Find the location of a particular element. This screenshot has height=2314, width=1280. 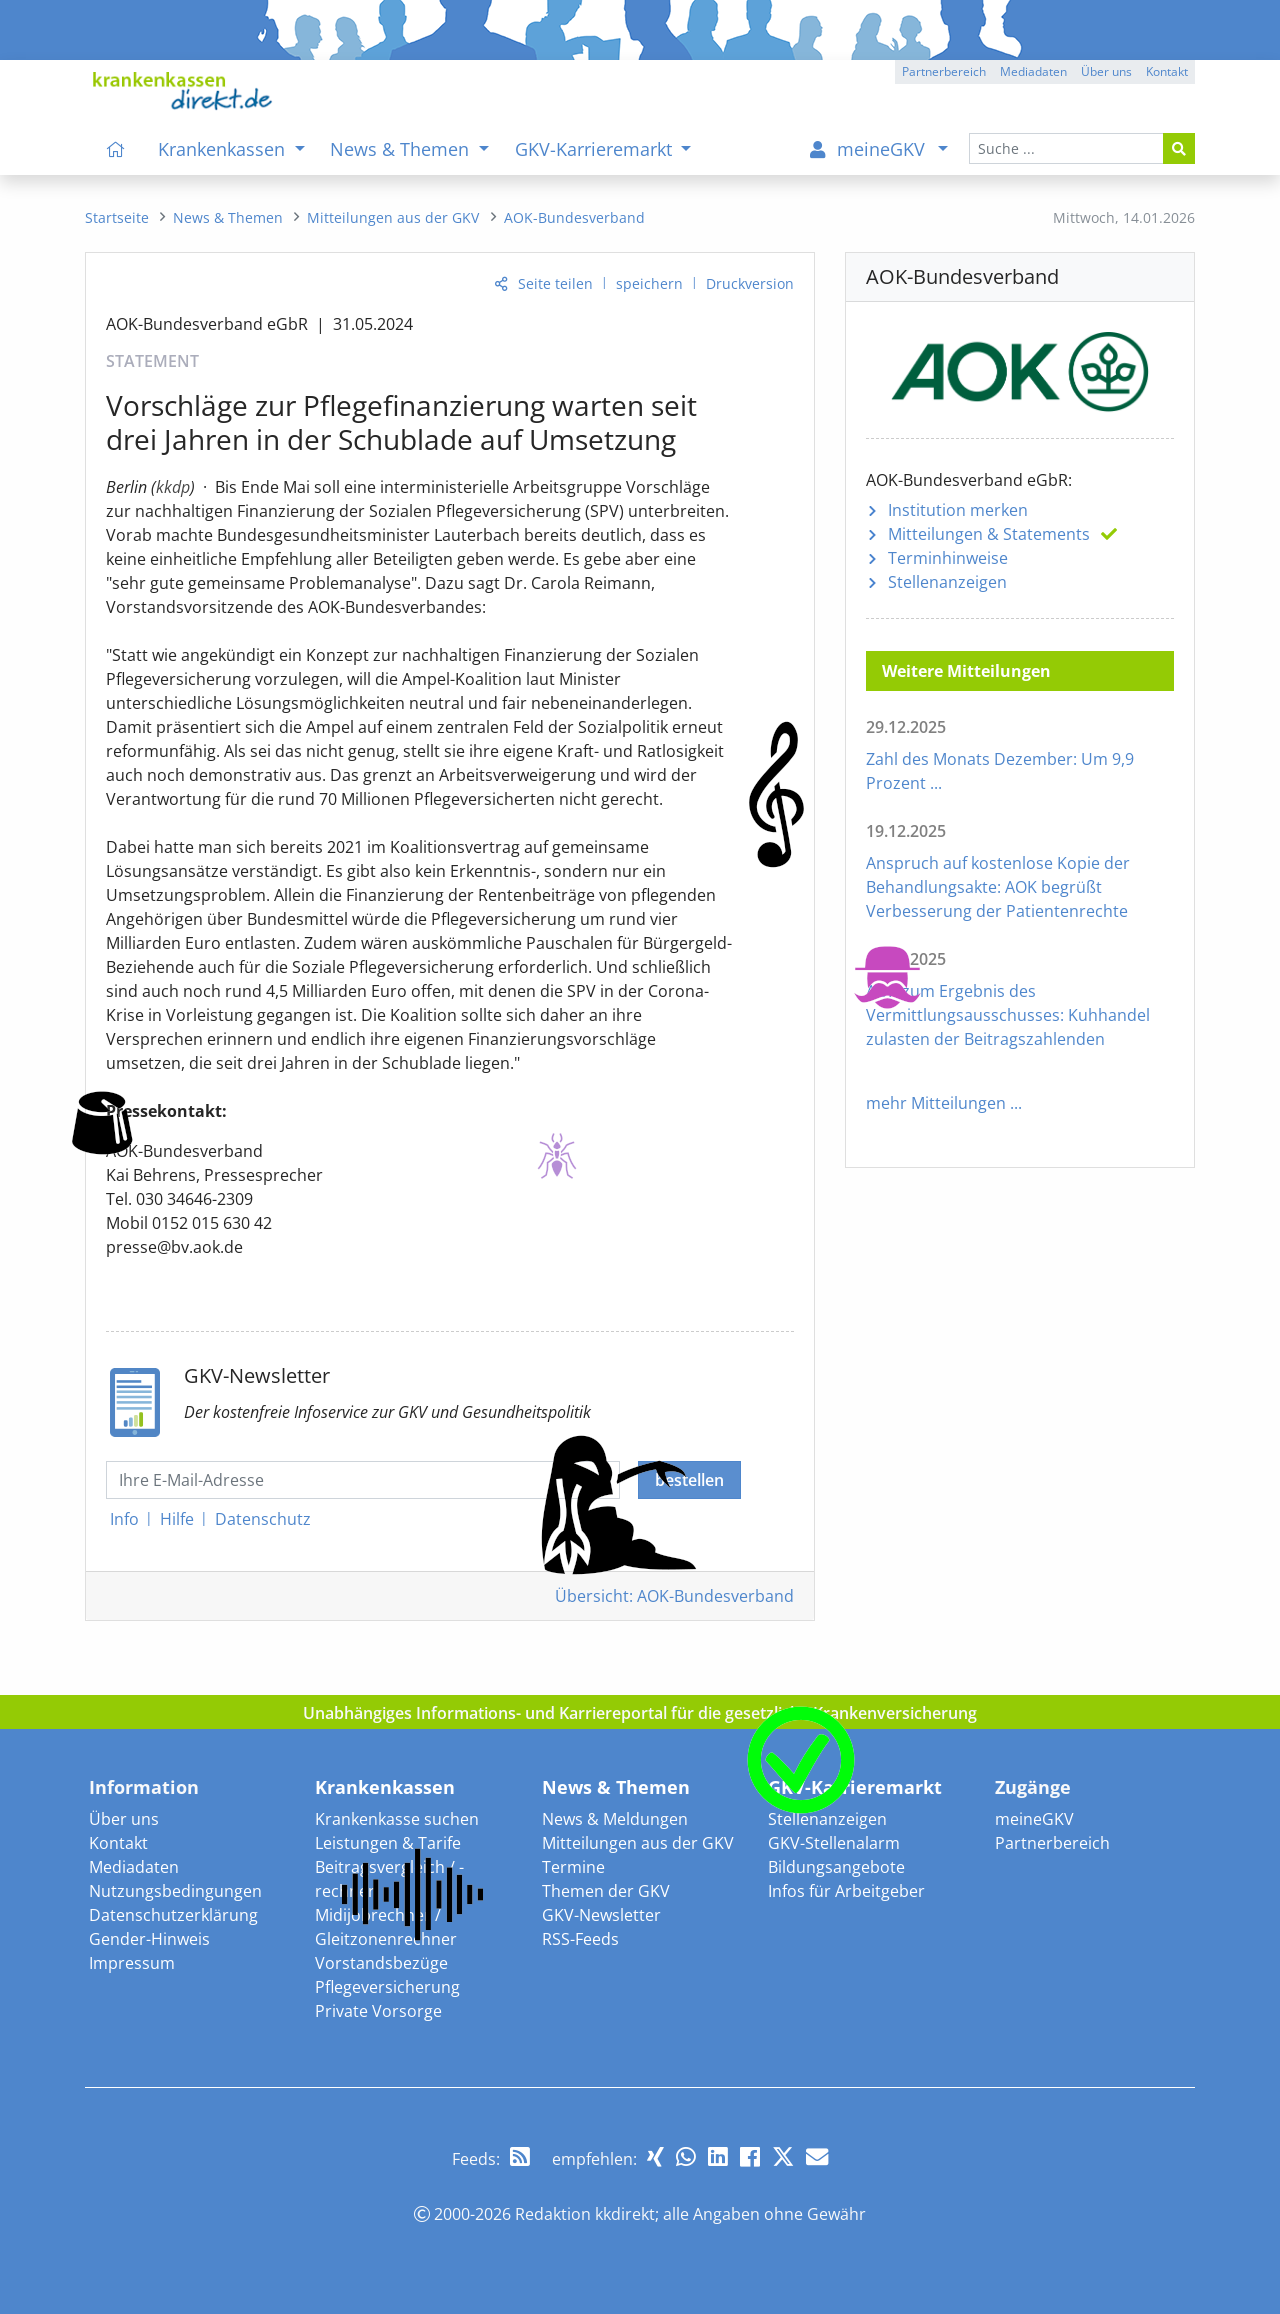

access music or audio settings is located at coordinates (776, 794).